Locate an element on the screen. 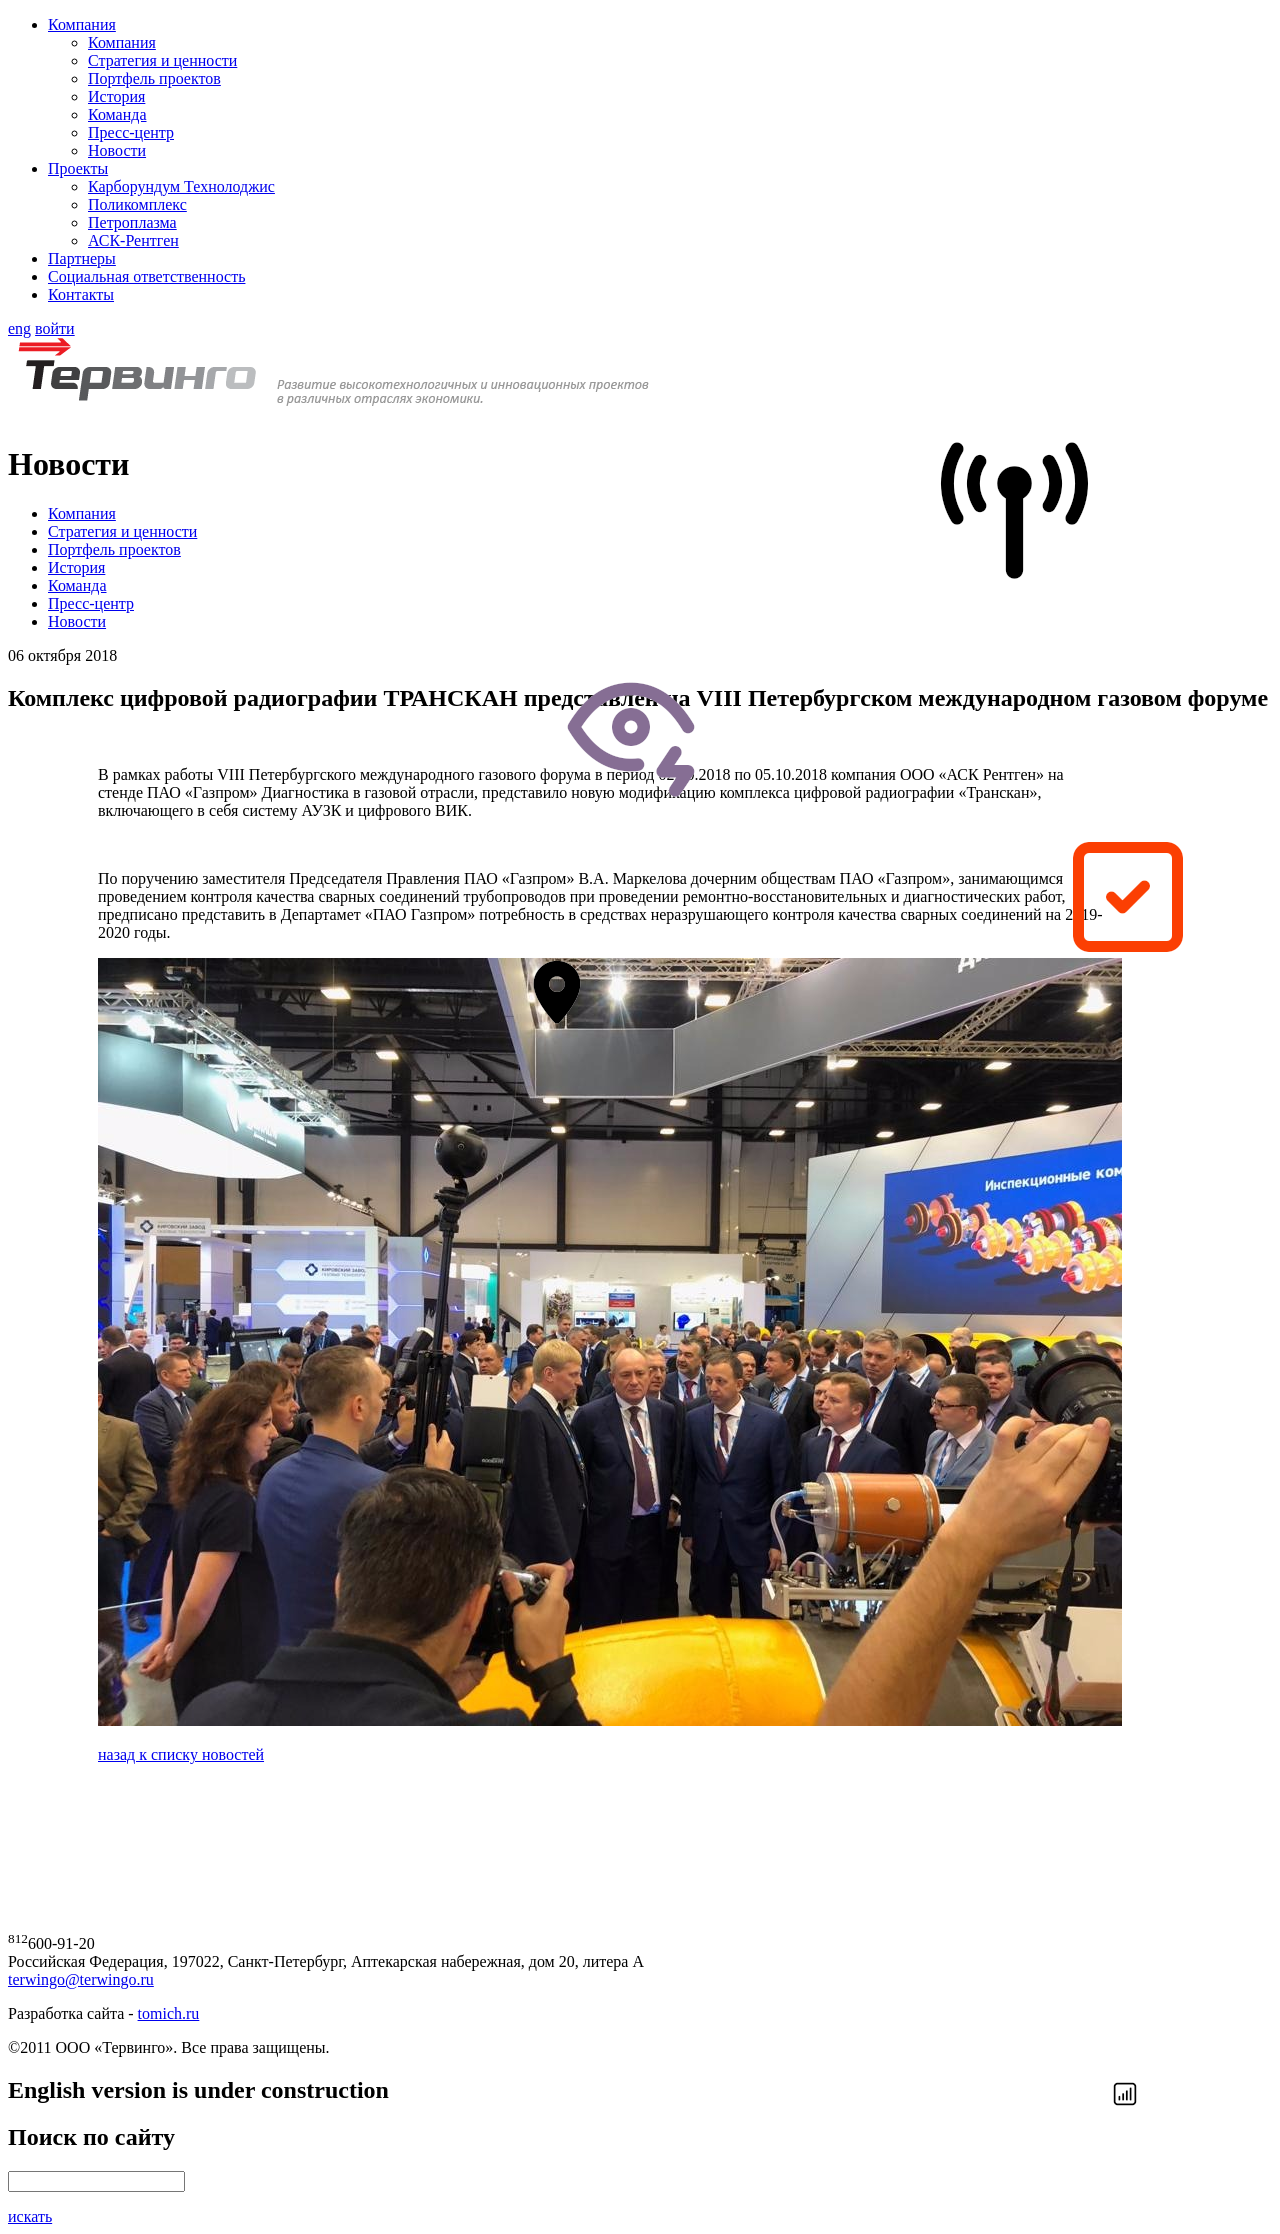  view or set a location on the map is located at coordinates (557, 992).